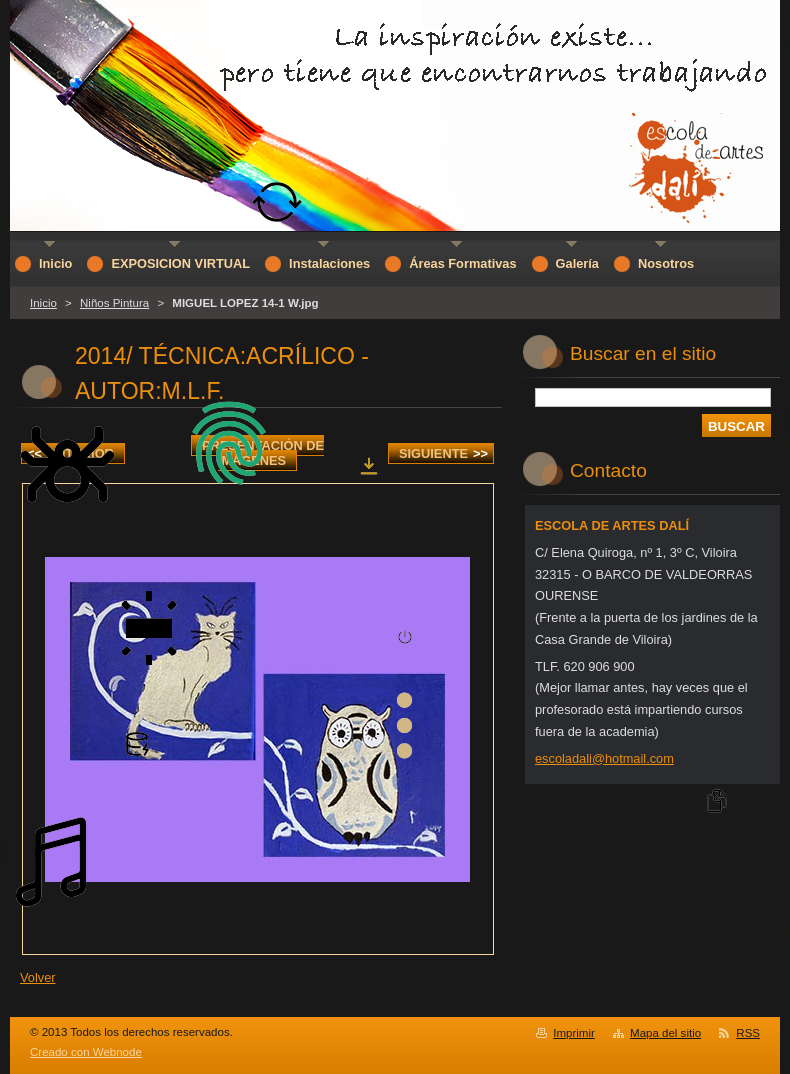  What do you see at coordinates (149, 628) in the screenshot?
I see `adjust screen brightness settings` at bounding box center [149, 628].